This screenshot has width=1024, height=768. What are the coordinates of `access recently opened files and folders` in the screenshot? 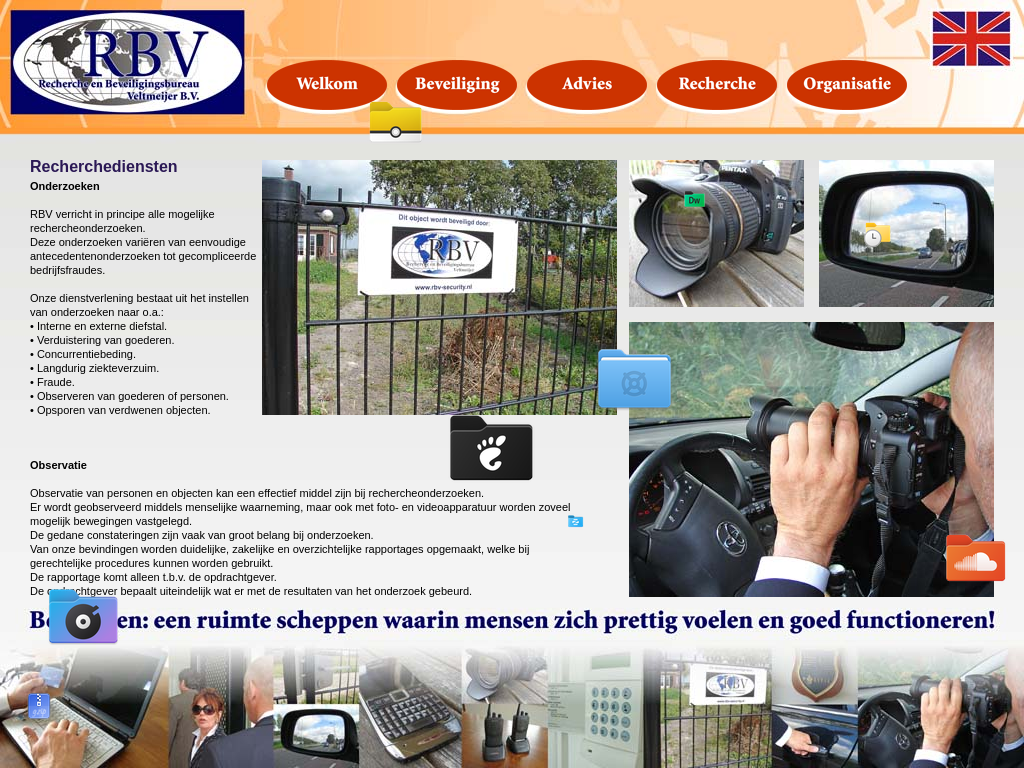 It's located at (878, 233).